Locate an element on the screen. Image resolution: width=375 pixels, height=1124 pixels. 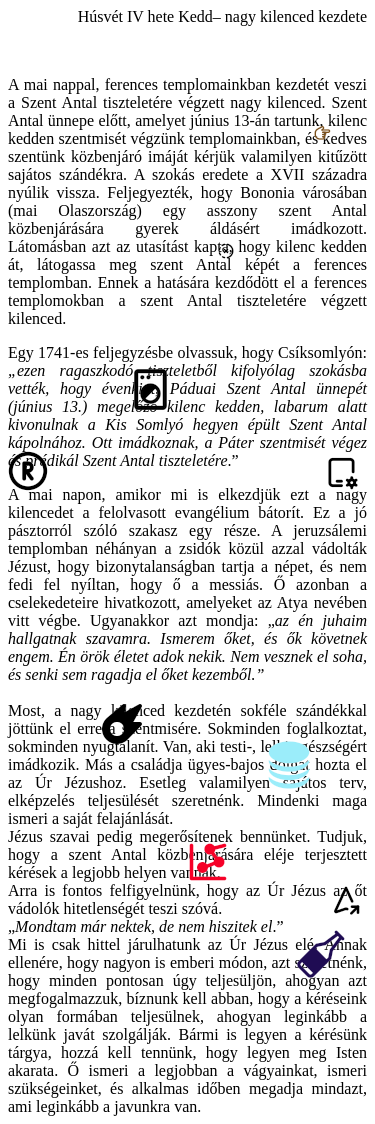
browse or access beer and beverage options is located at coordinates (320, 955).